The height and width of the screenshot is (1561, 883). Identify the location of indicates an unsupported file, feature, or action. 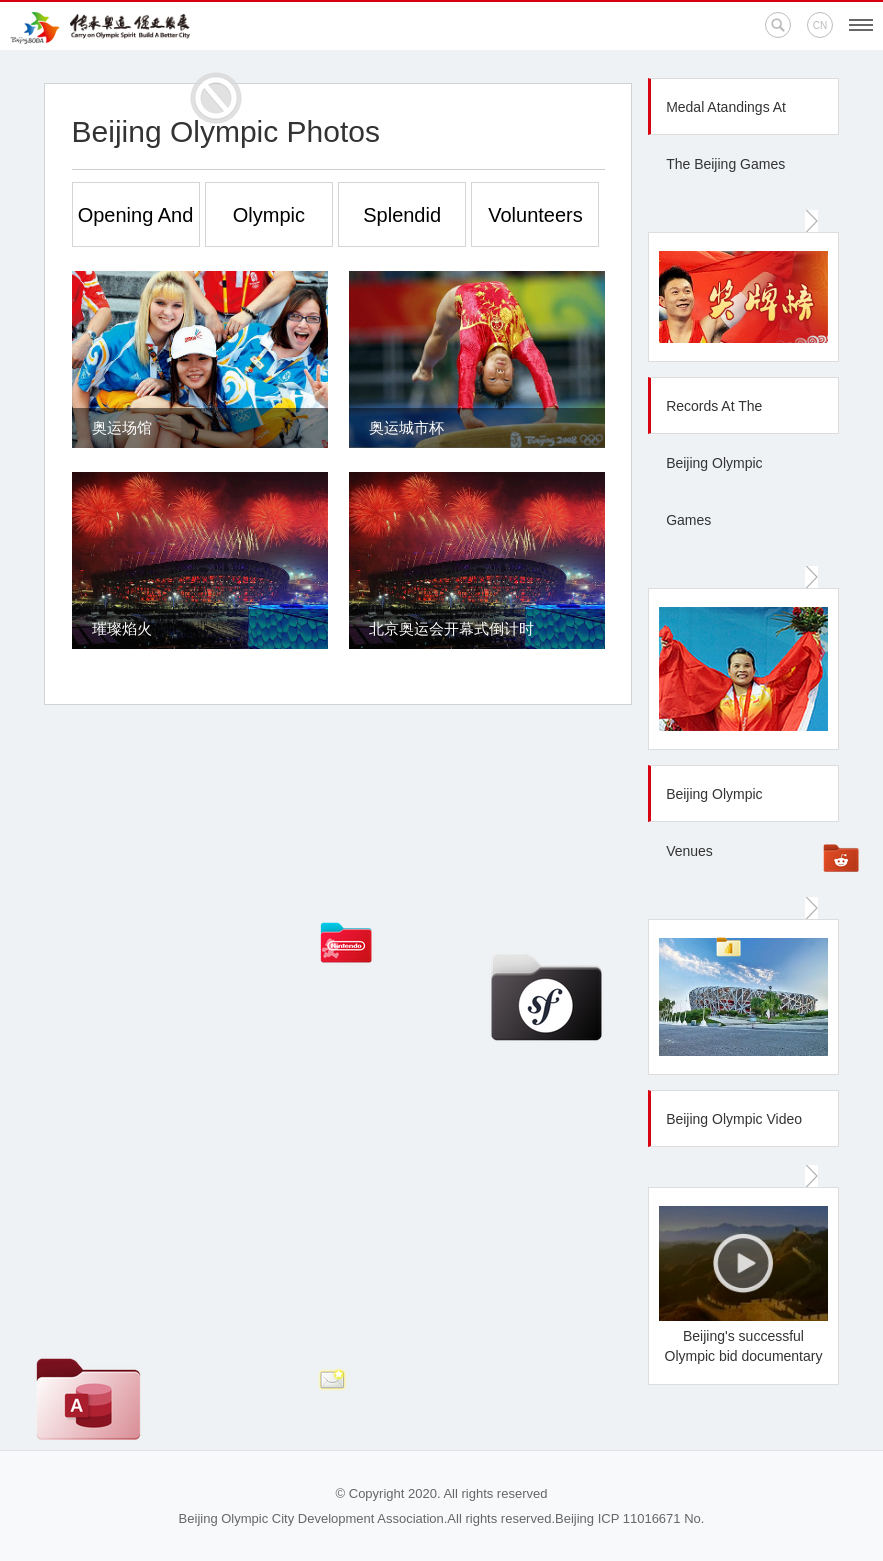
(216, 98).